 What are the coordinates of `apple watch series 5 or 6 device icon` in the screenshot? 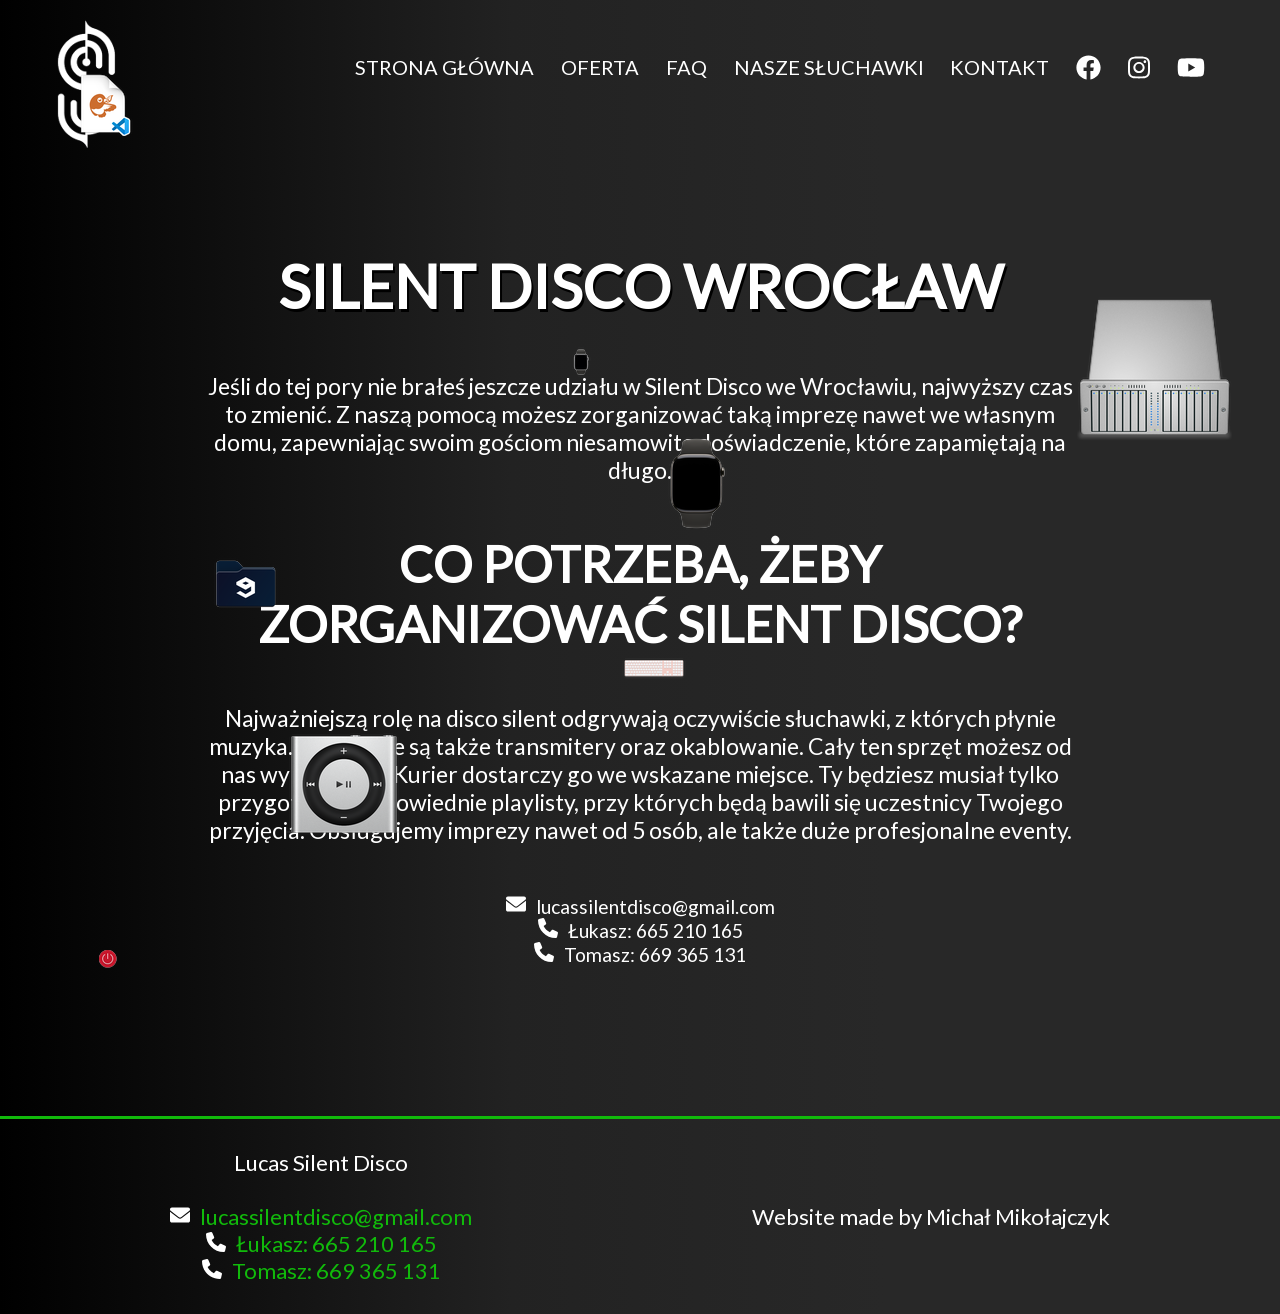 It's located at (581, 362).